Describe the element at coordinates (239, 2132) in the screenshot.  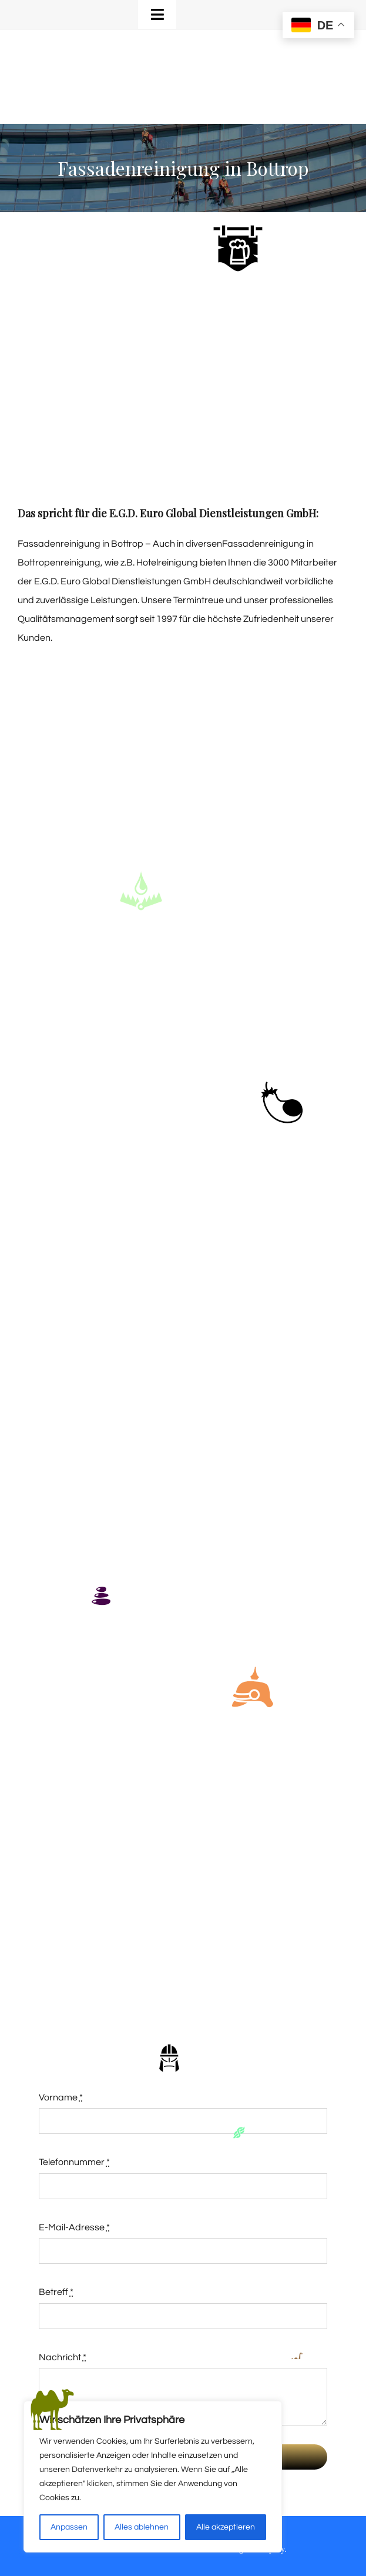
I see `indicates a connection or link between items` at that location.